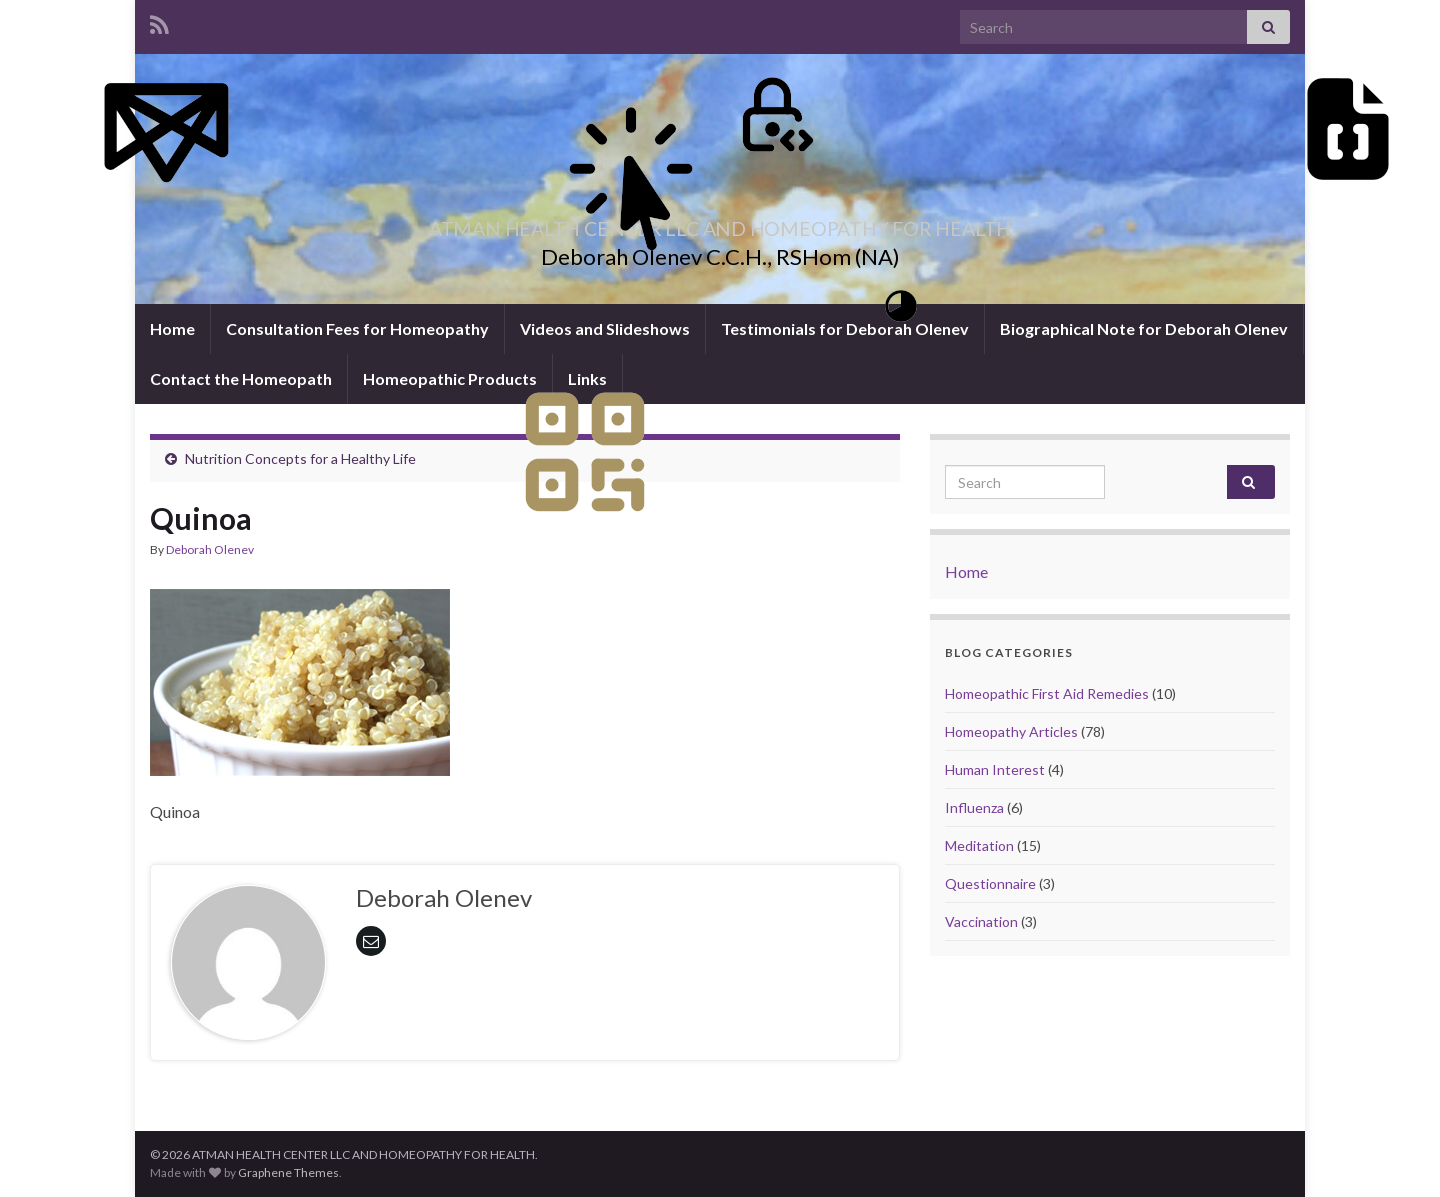 This screenshot has height=1197, width=1440. What do you see at coordinates (901, 306) in the screenshot?
I see `indicates 66% progress or completion` at bounding box center [901, 306].